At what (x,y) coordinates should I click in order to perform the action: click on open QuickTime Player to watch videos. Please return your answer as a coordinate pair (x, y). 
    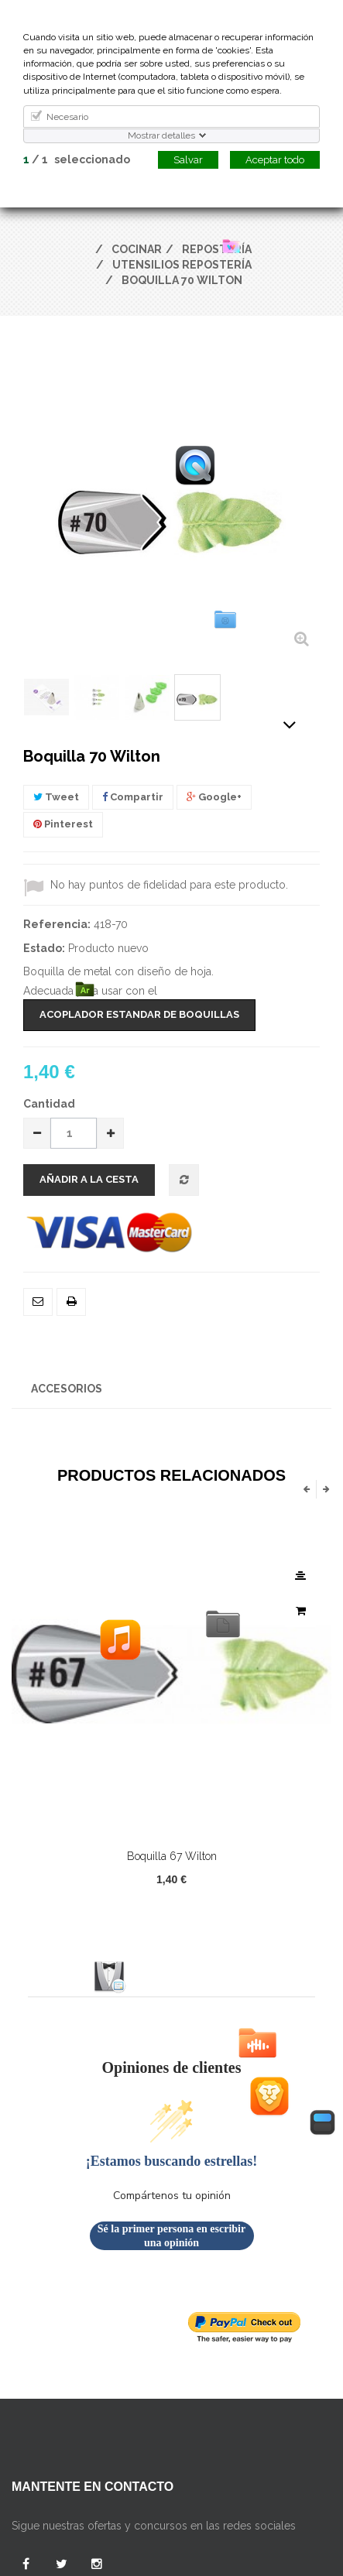
    Looking at the image, I should click on (195, 465).